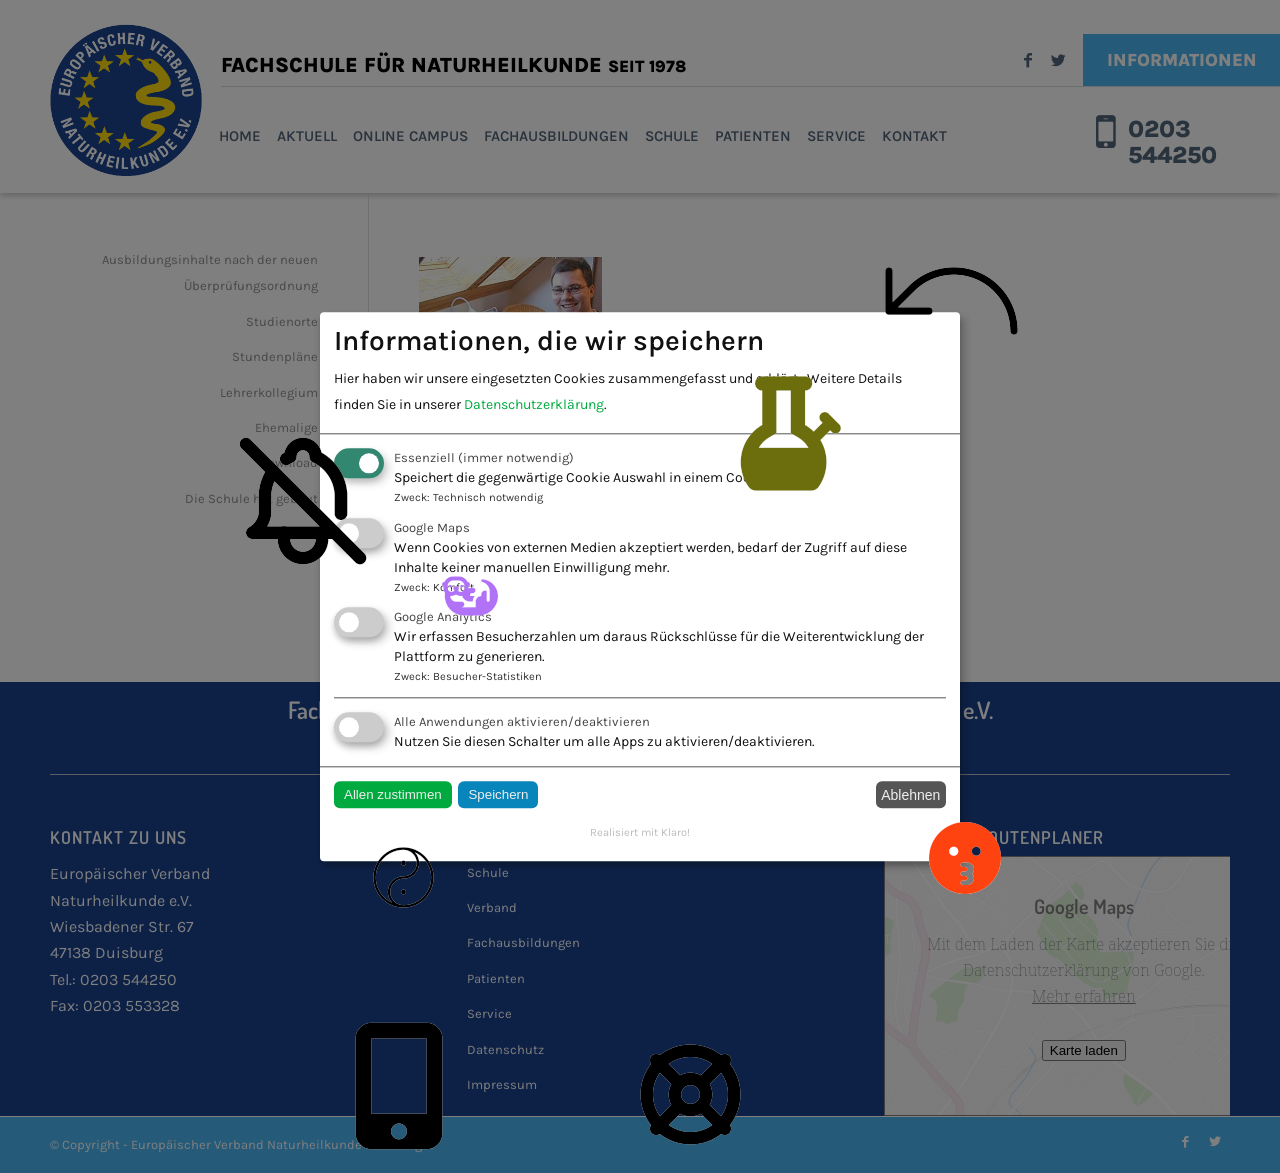  I want to click on toggle balance or harmony mode, so click(403, 877).